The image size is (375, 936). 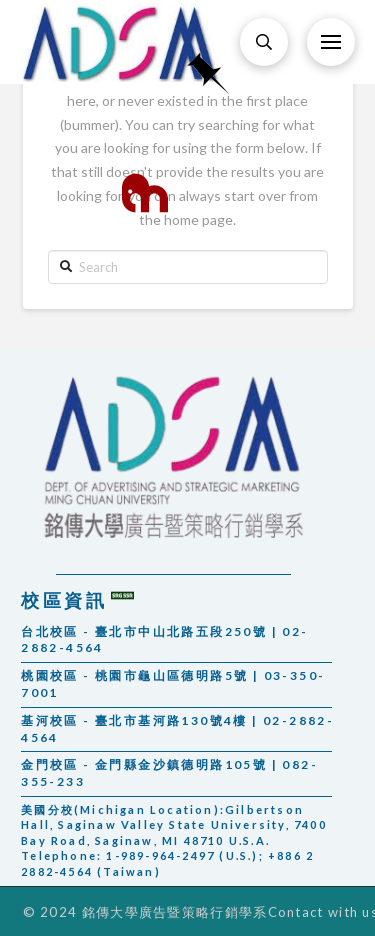 What do you see at coordinates (208, 73) in the screenshot?
I see `visit pinboard bookmarking service` at bounding box center [208, 73].